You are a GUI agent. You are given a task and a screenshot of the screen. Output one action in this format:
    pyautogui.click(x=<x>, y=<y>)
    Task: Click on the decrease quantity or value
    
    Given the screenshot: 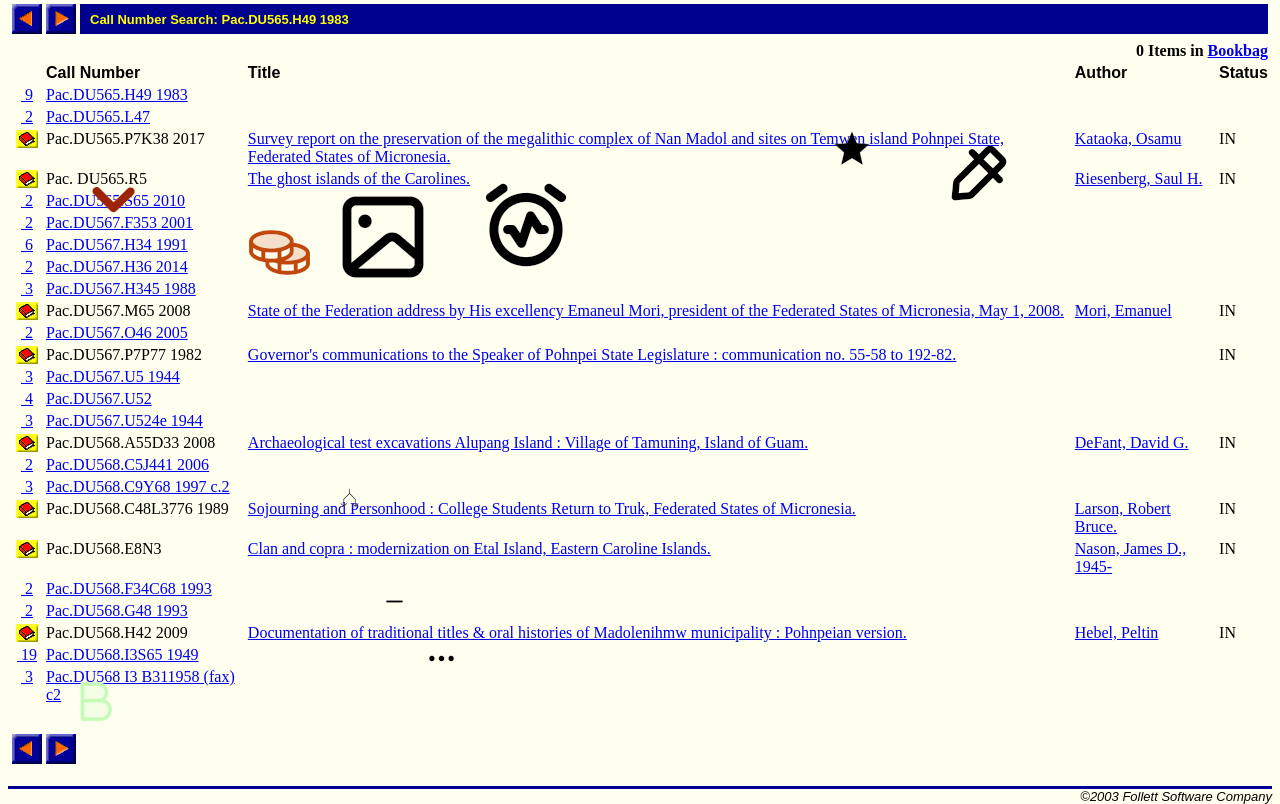 What is the action you would take?
    pyautogui.click(x=394, y=601)
    